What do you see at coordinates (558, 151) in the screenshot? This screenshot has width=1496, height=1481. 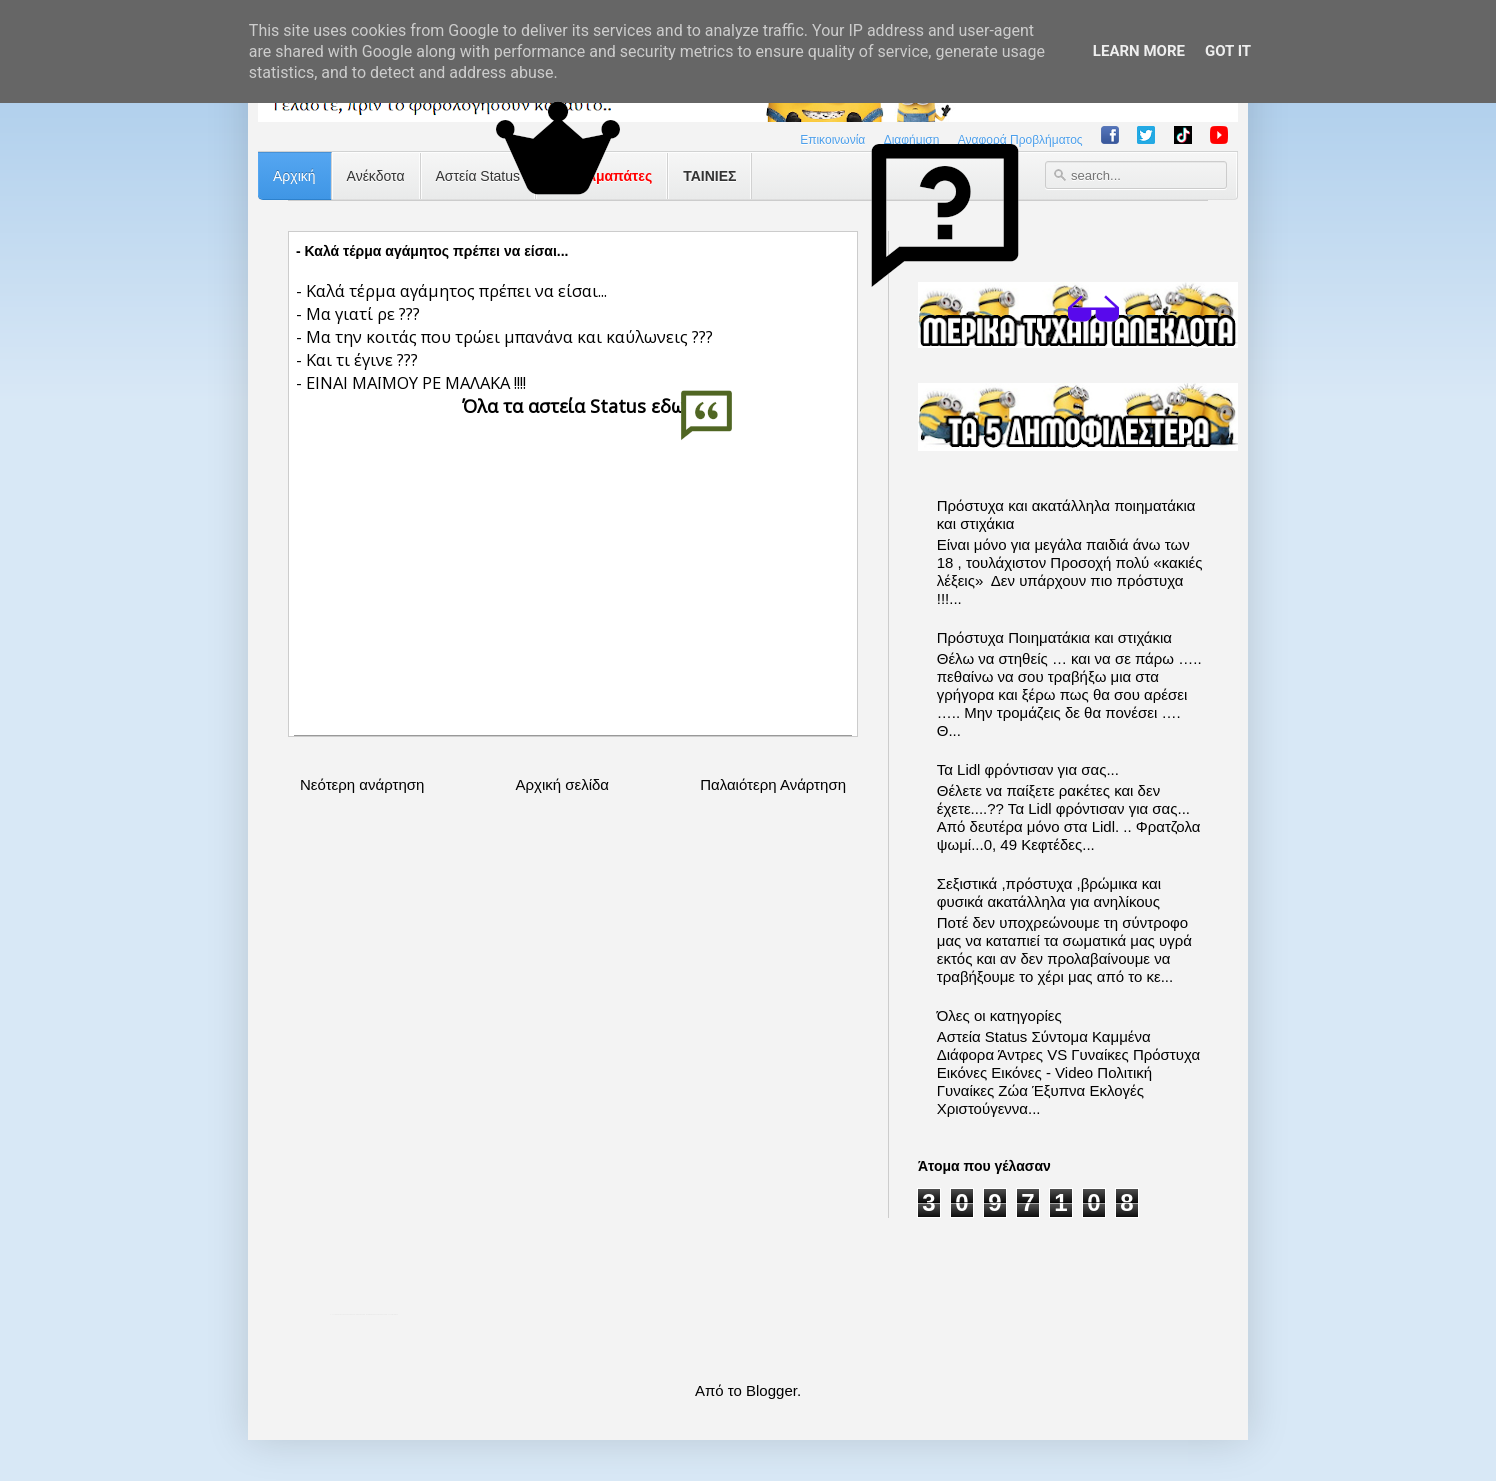 I see `web awesome brand logo` at bounding box center [558, 151].